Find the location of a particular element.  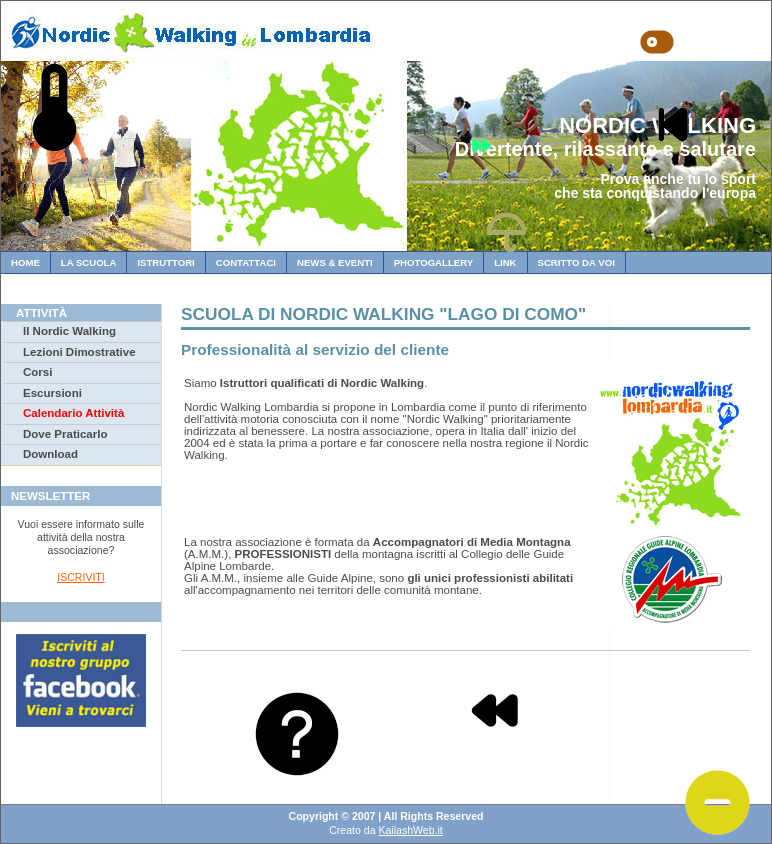

skip to the next track is located at coordinates (480, 145).